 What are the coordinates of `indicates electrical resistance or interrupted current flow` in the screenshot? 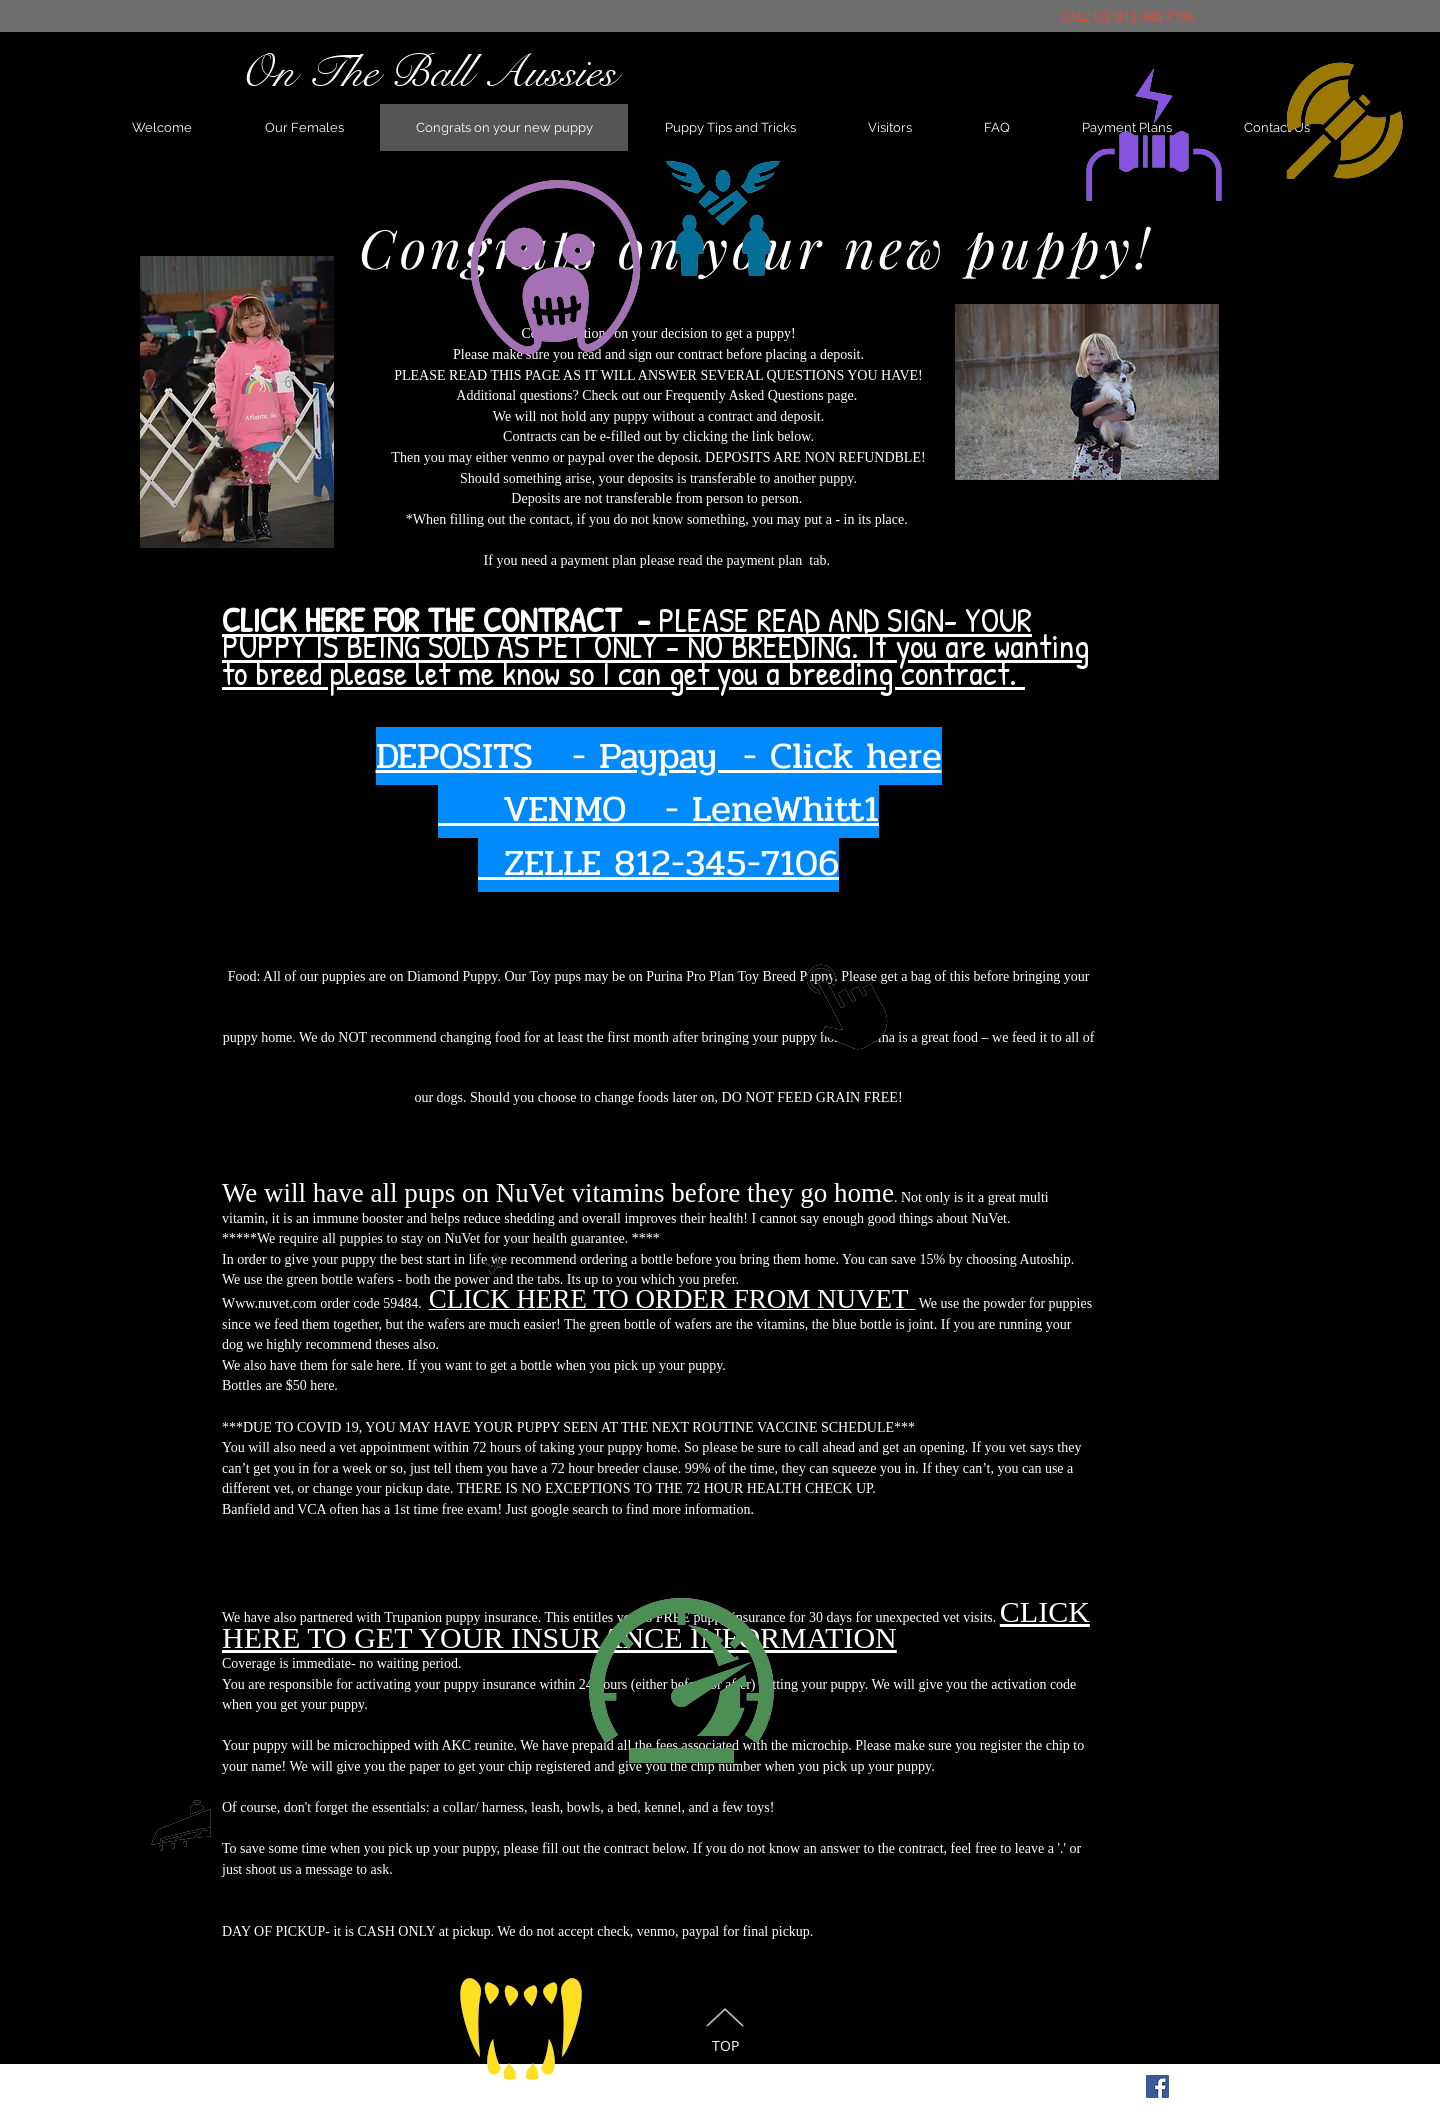 It's located at (1154, 133).